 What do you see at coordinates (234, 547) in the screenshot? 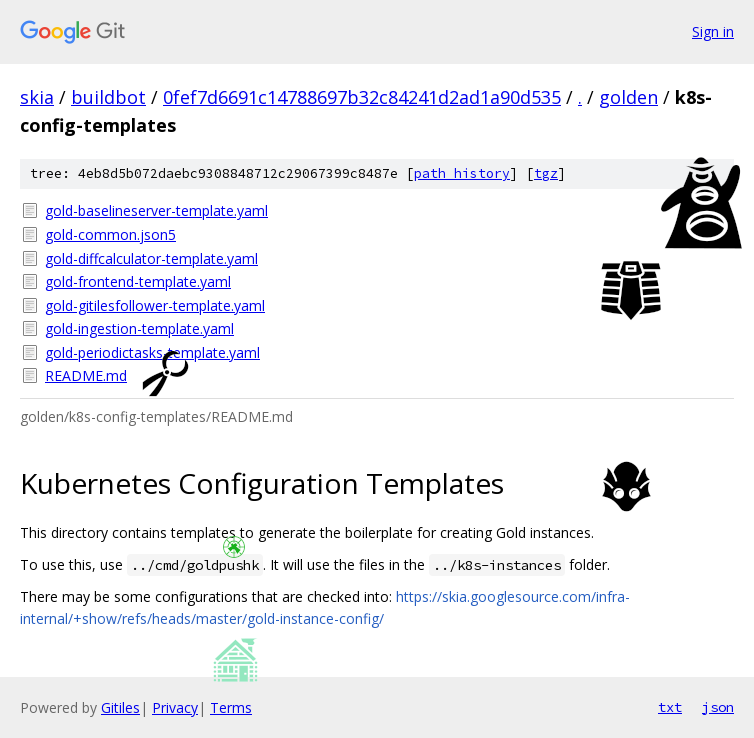
I see `view radar or detection range settings` at bounding box center [234, 547].